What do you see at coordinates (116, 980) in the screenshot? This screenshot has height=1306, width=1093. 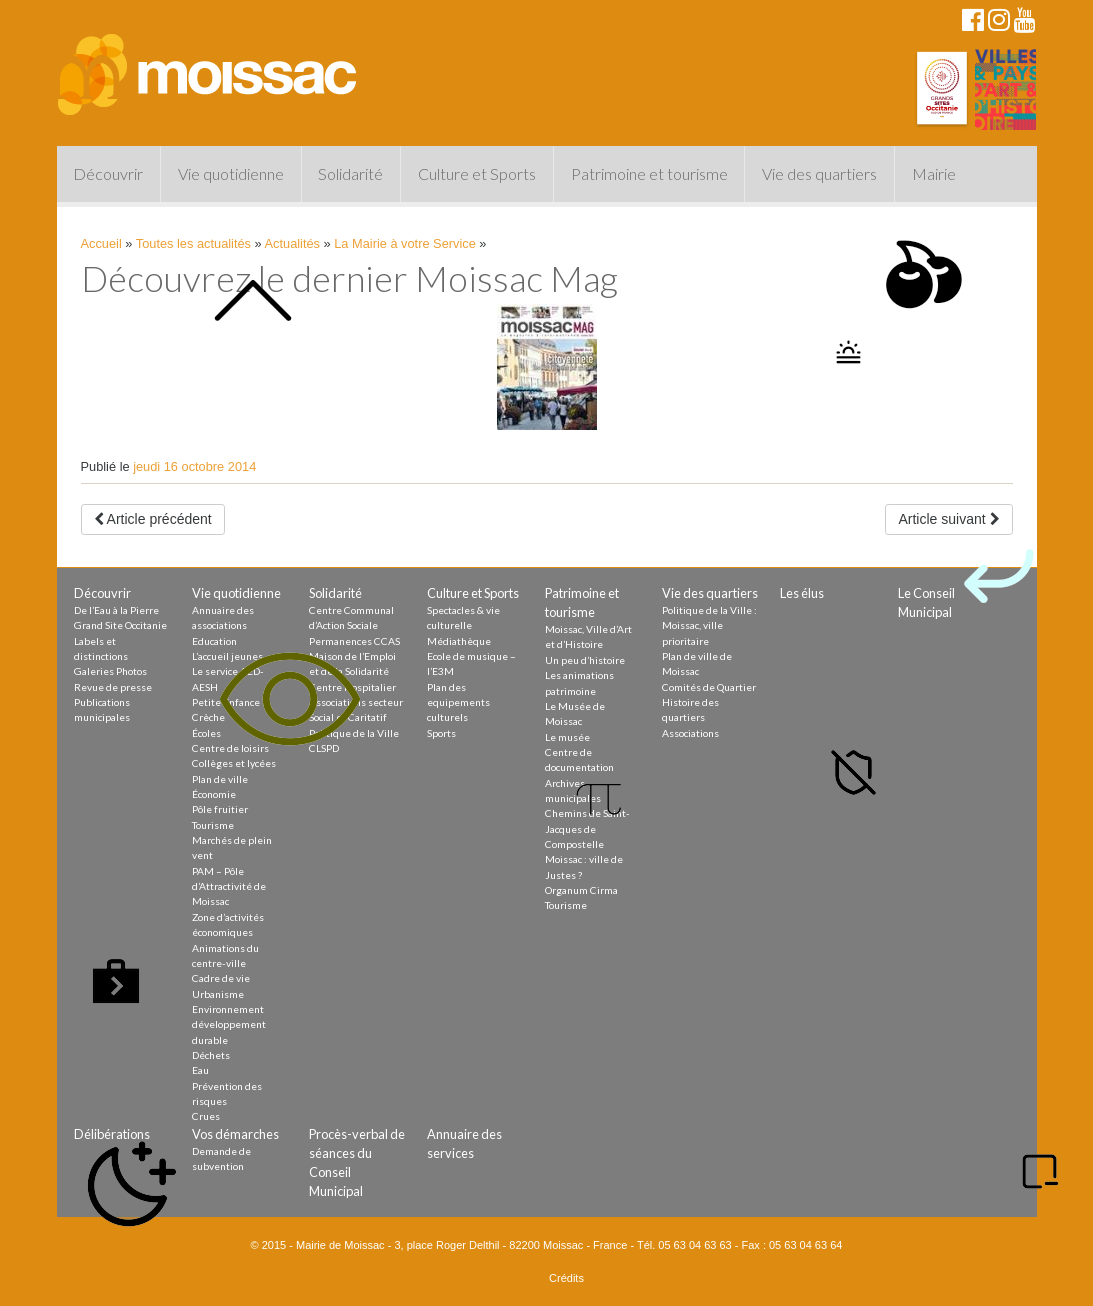 I see `snooze or defer task to next week` at bounding box center [116, 980].